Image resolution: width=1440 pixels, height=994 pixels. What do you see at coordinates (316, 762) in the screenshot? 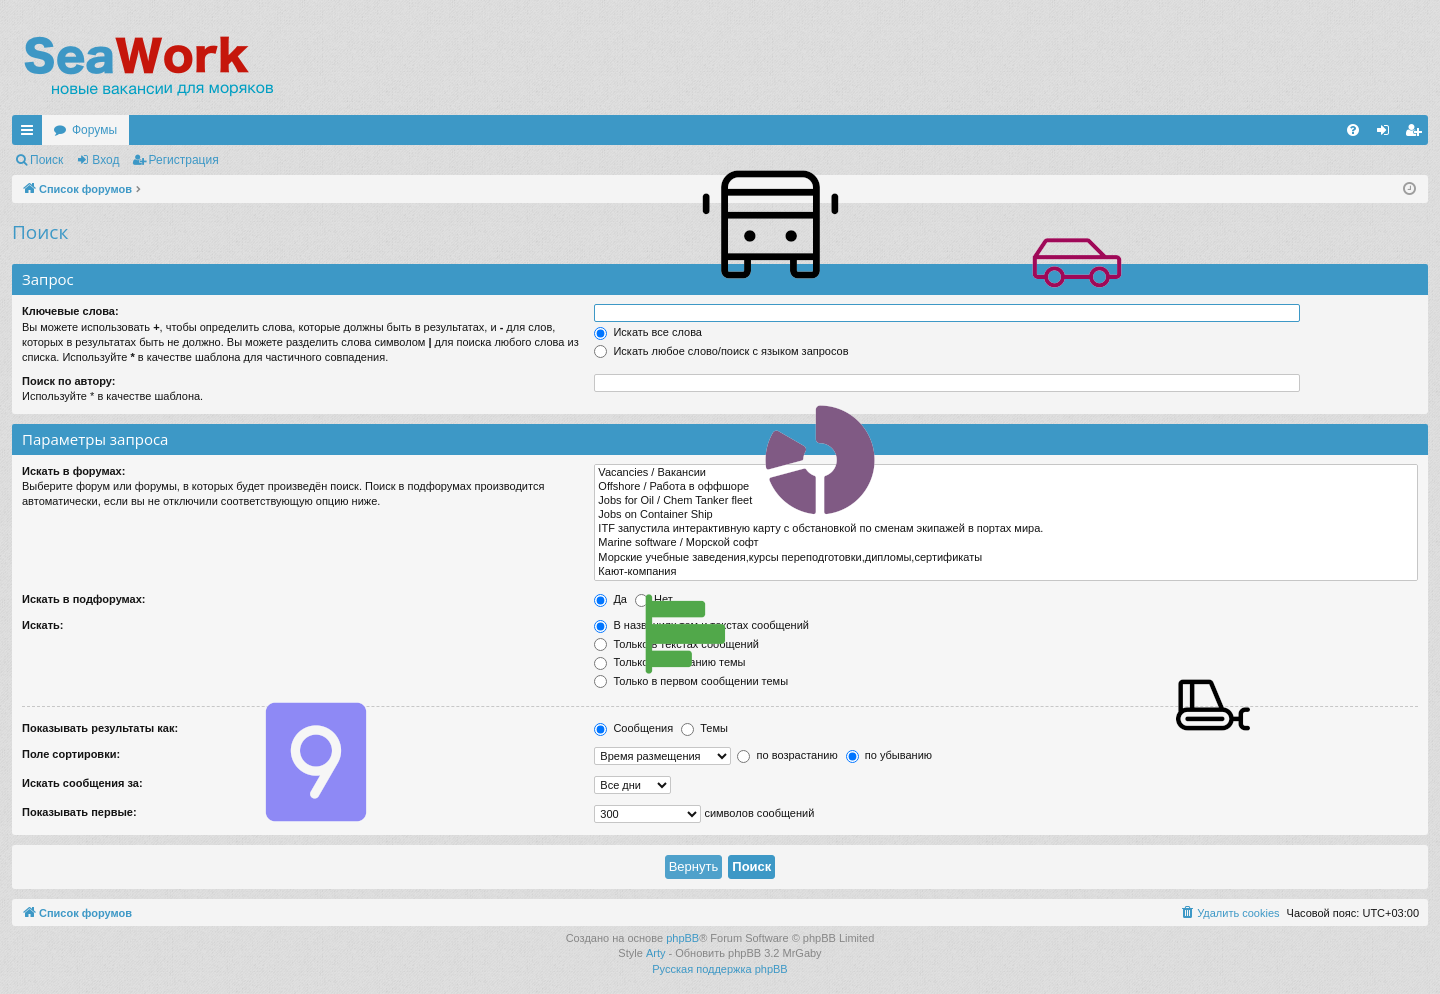
I see `indicates the number nine in a list or sequence` at bounding box center [316, 762].